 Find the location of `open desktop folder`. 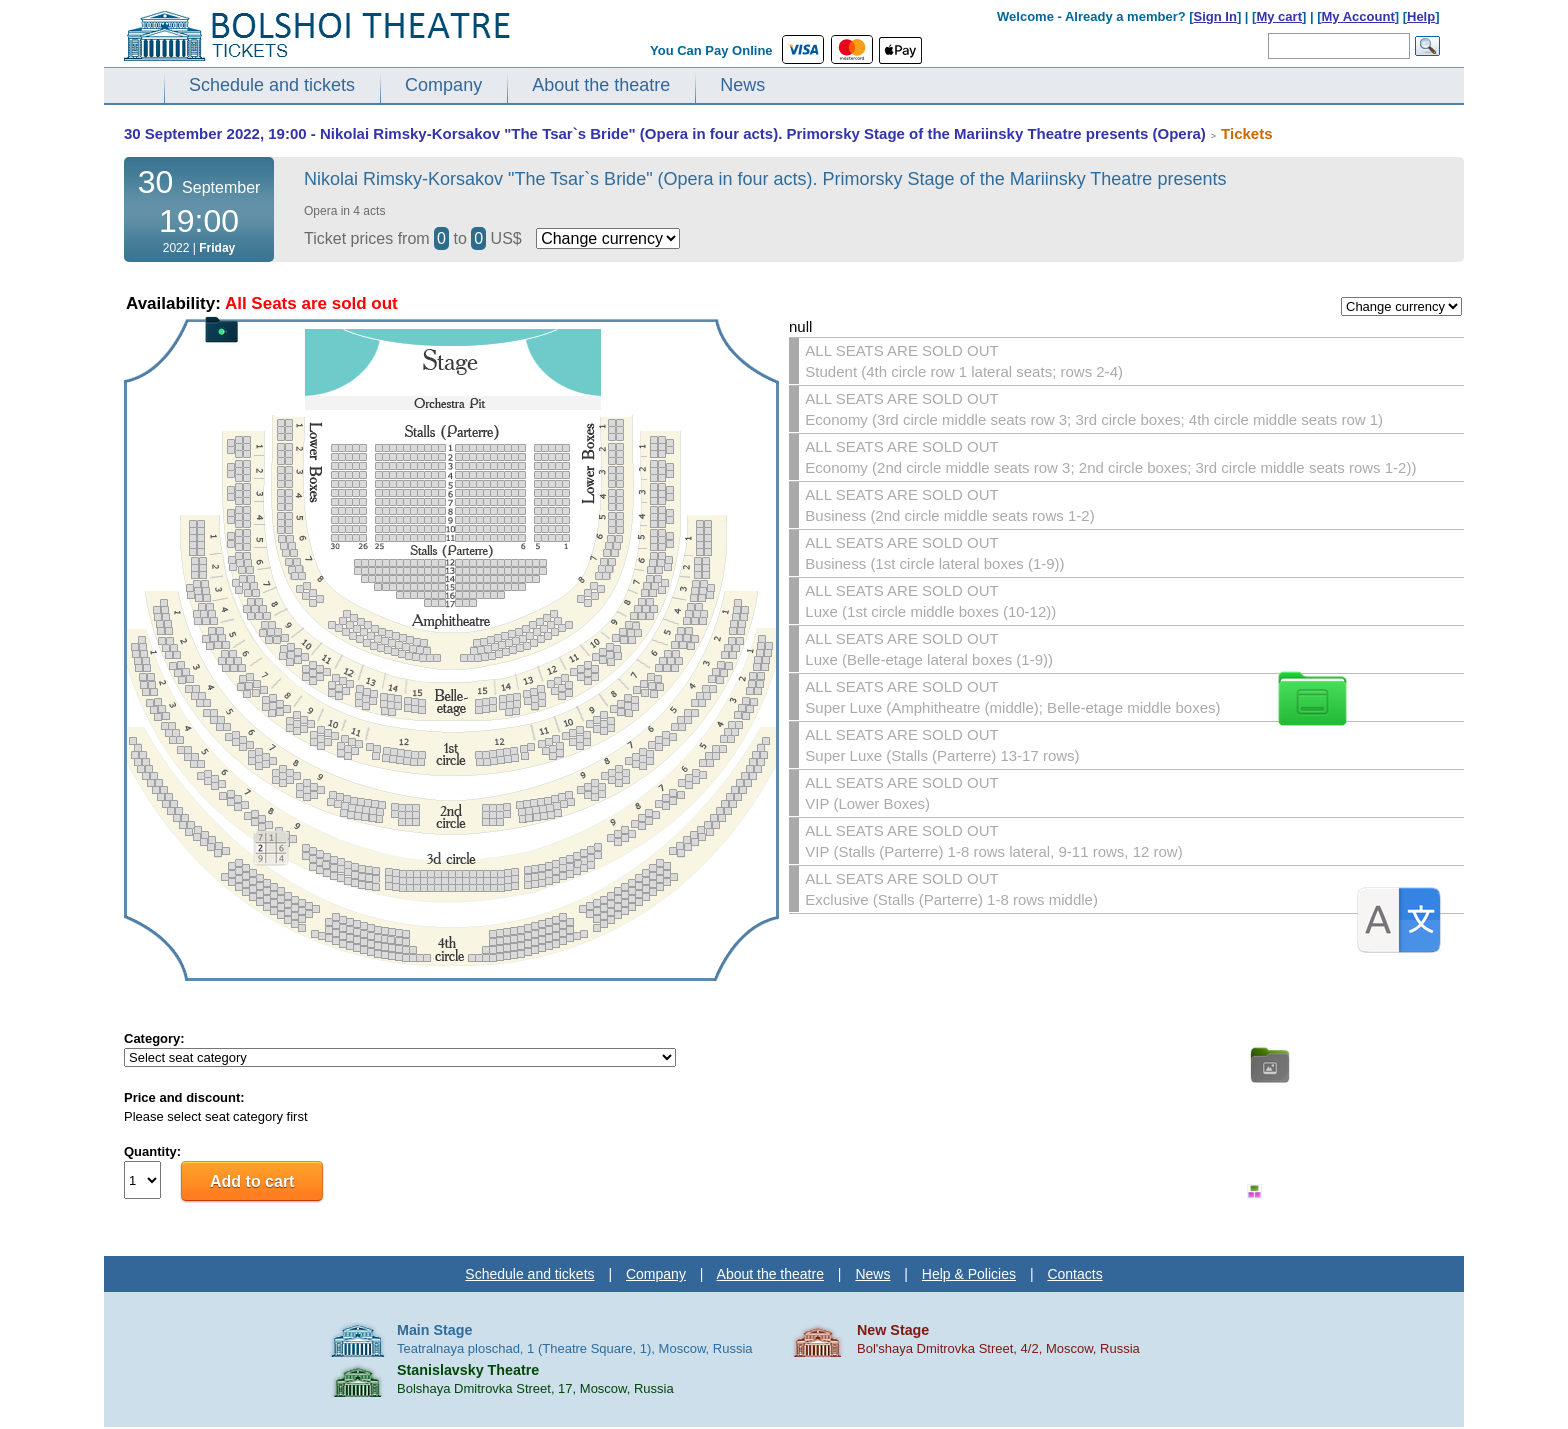

open desktop folder is located at coordinates (1312, 698).